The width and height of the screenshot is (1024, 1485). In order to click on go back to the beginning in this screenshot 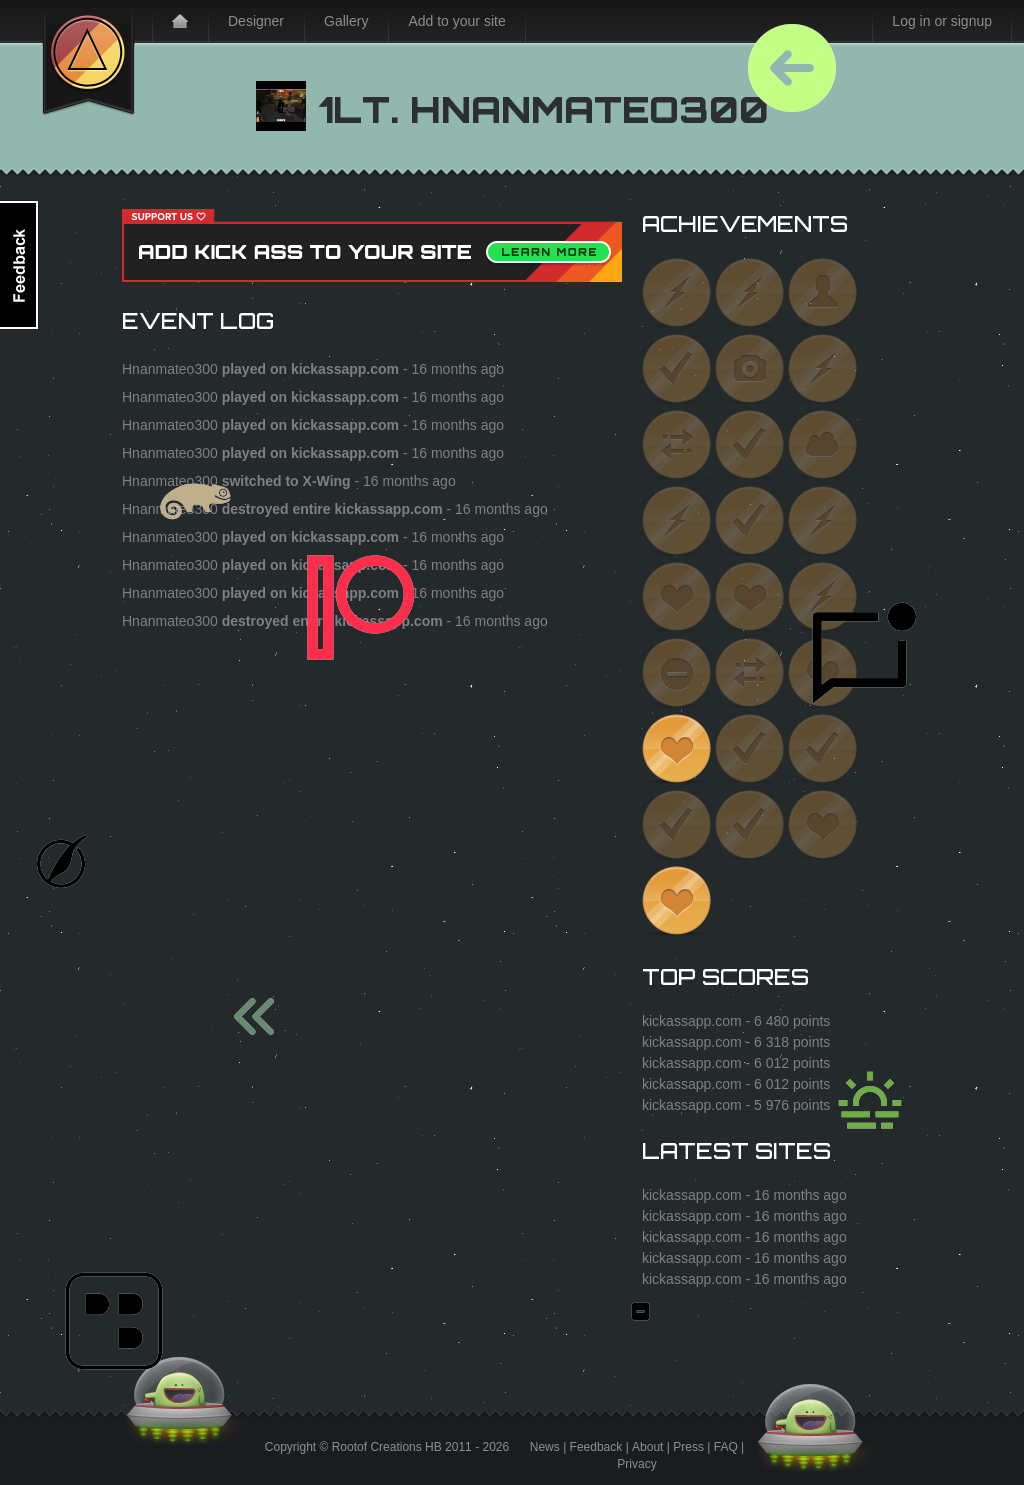, I will do `click(255, 1016)`.